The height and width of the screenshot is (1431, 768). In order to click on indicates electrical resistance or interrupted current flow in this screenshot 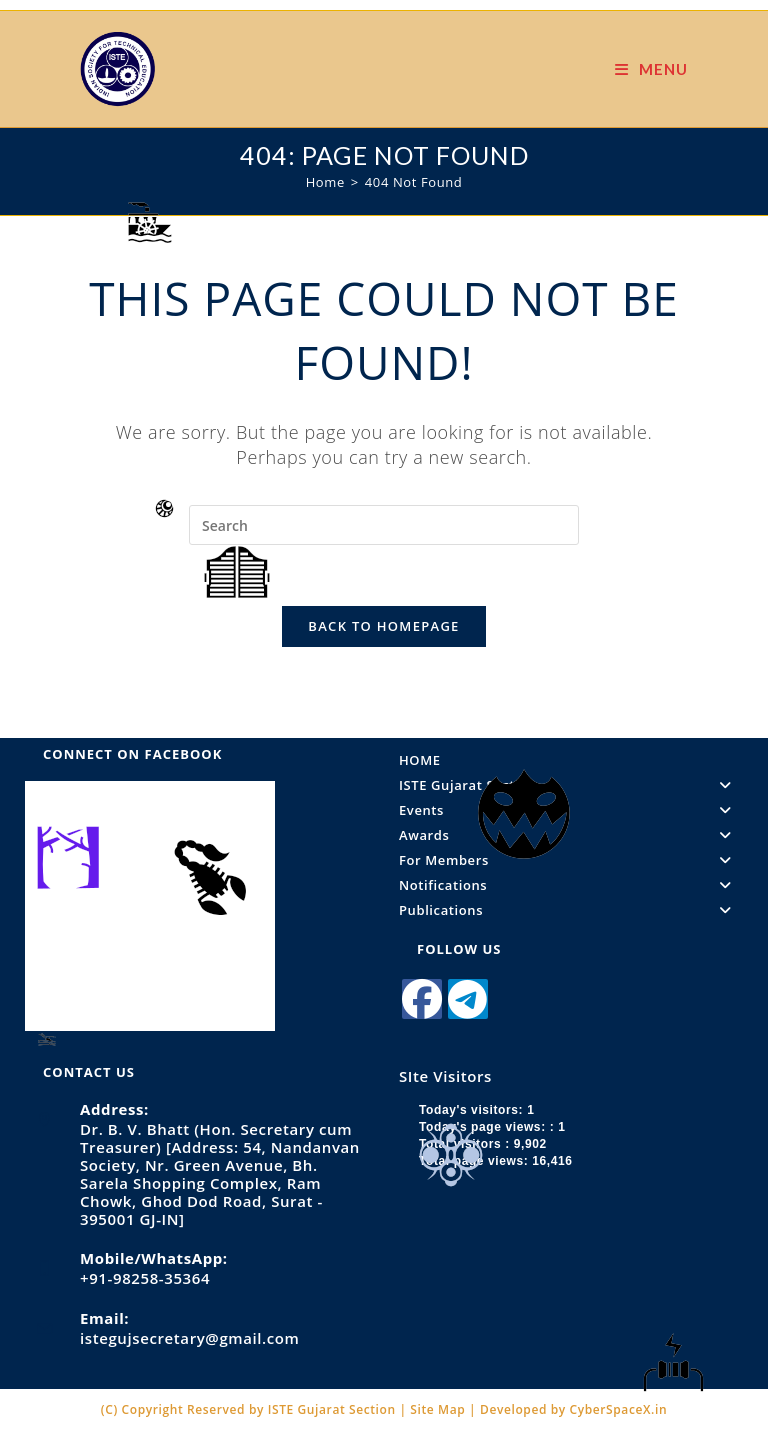, I will do `click(673, 1361)`.